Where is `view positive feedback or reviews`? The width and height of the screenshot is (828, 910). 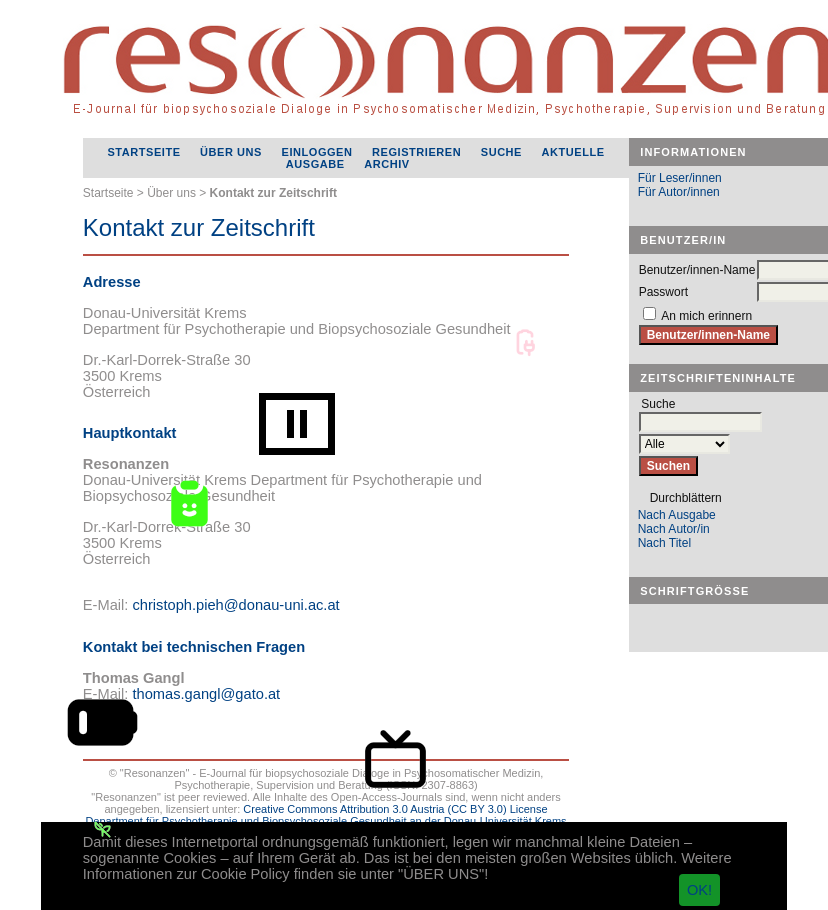 view positive feedback or reviews is located at coordinates (189, 503).